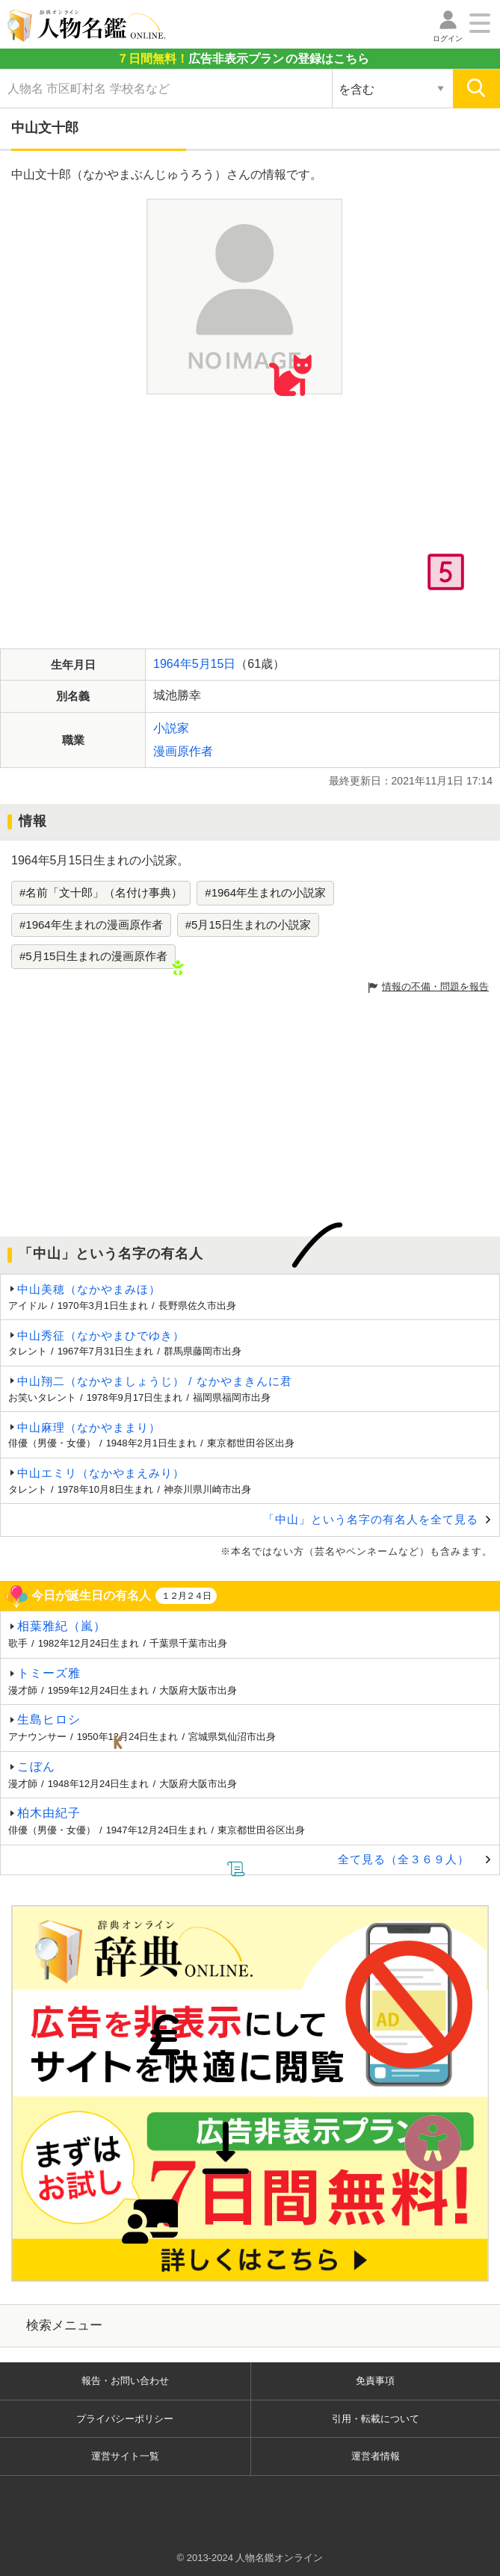  I want to click on view pet-related content or services, so click(289, 375).